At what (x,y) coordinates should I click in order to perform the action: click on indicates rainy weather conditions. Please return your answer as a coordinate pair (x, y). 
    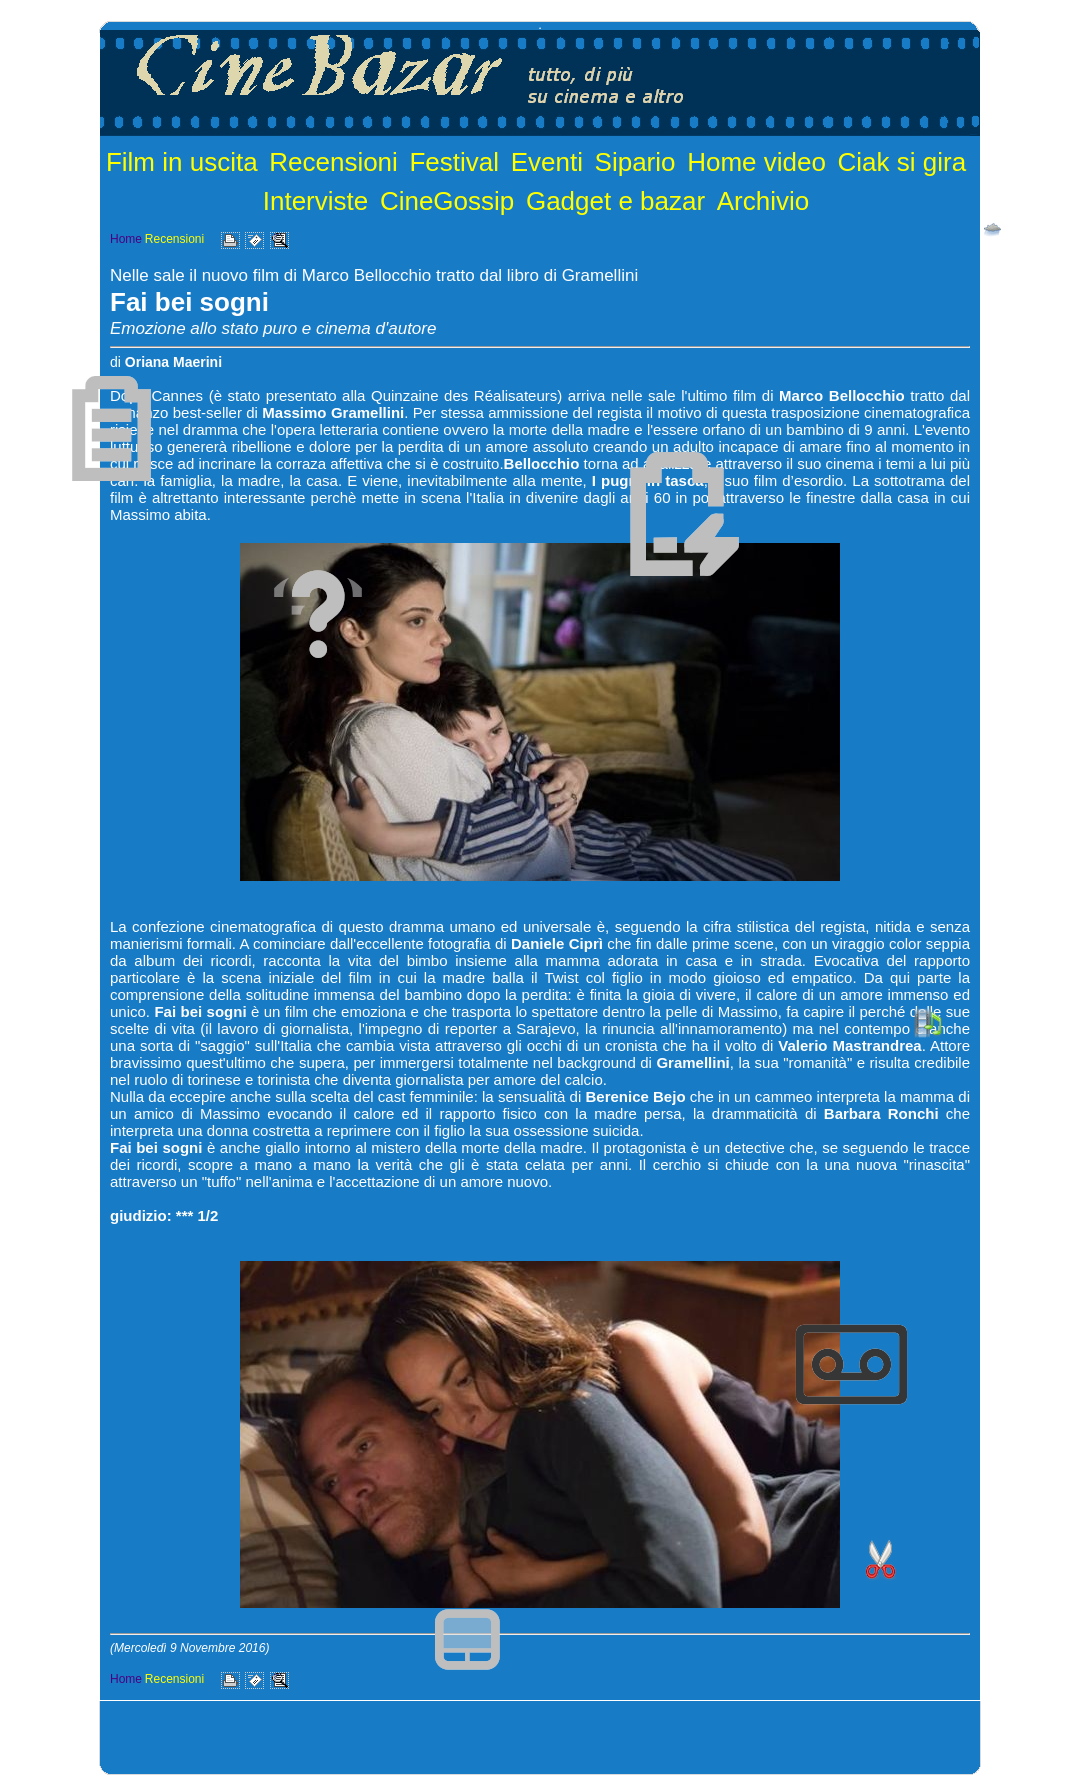
    Looking at the image, I should click on (992, 228).